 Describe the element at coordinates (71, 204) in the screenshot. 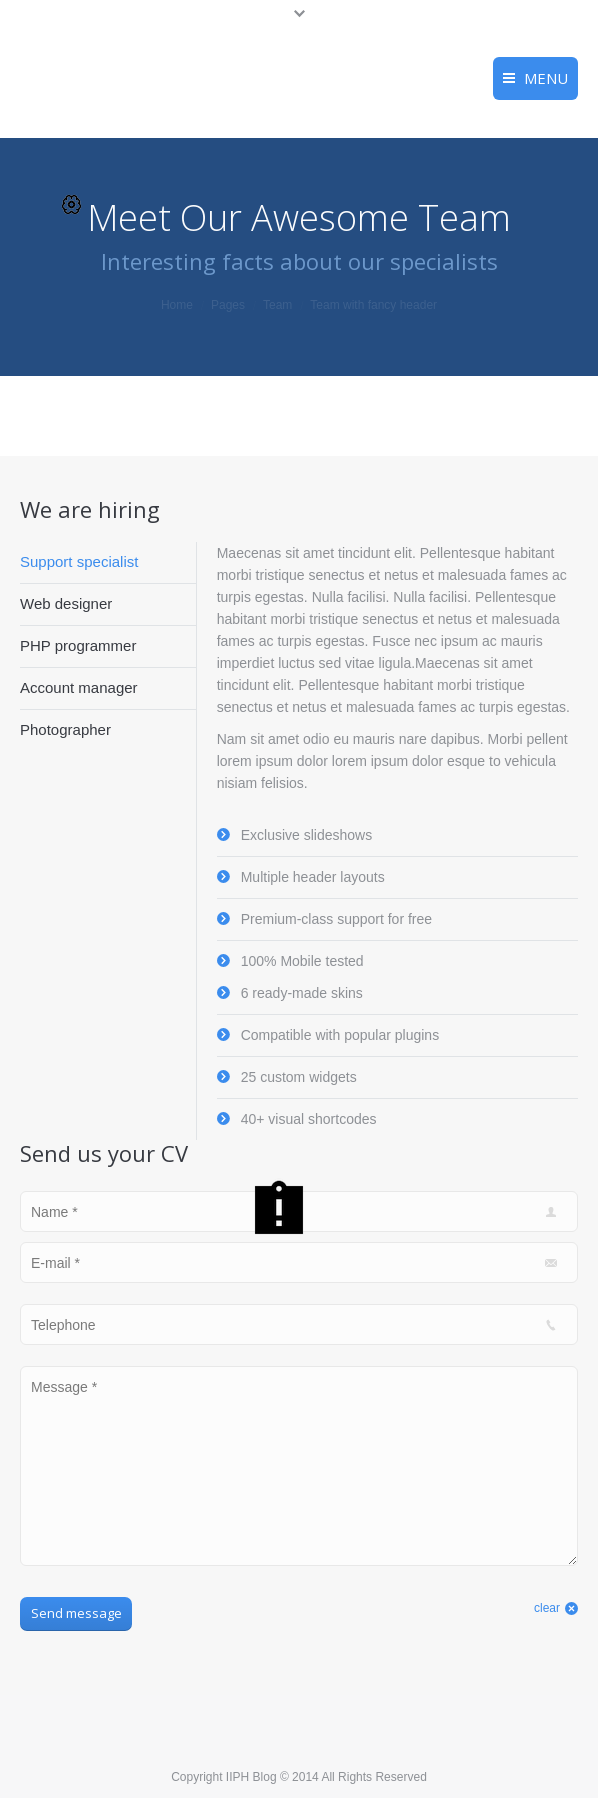

I see `access AI or machine learning settings` at that location.